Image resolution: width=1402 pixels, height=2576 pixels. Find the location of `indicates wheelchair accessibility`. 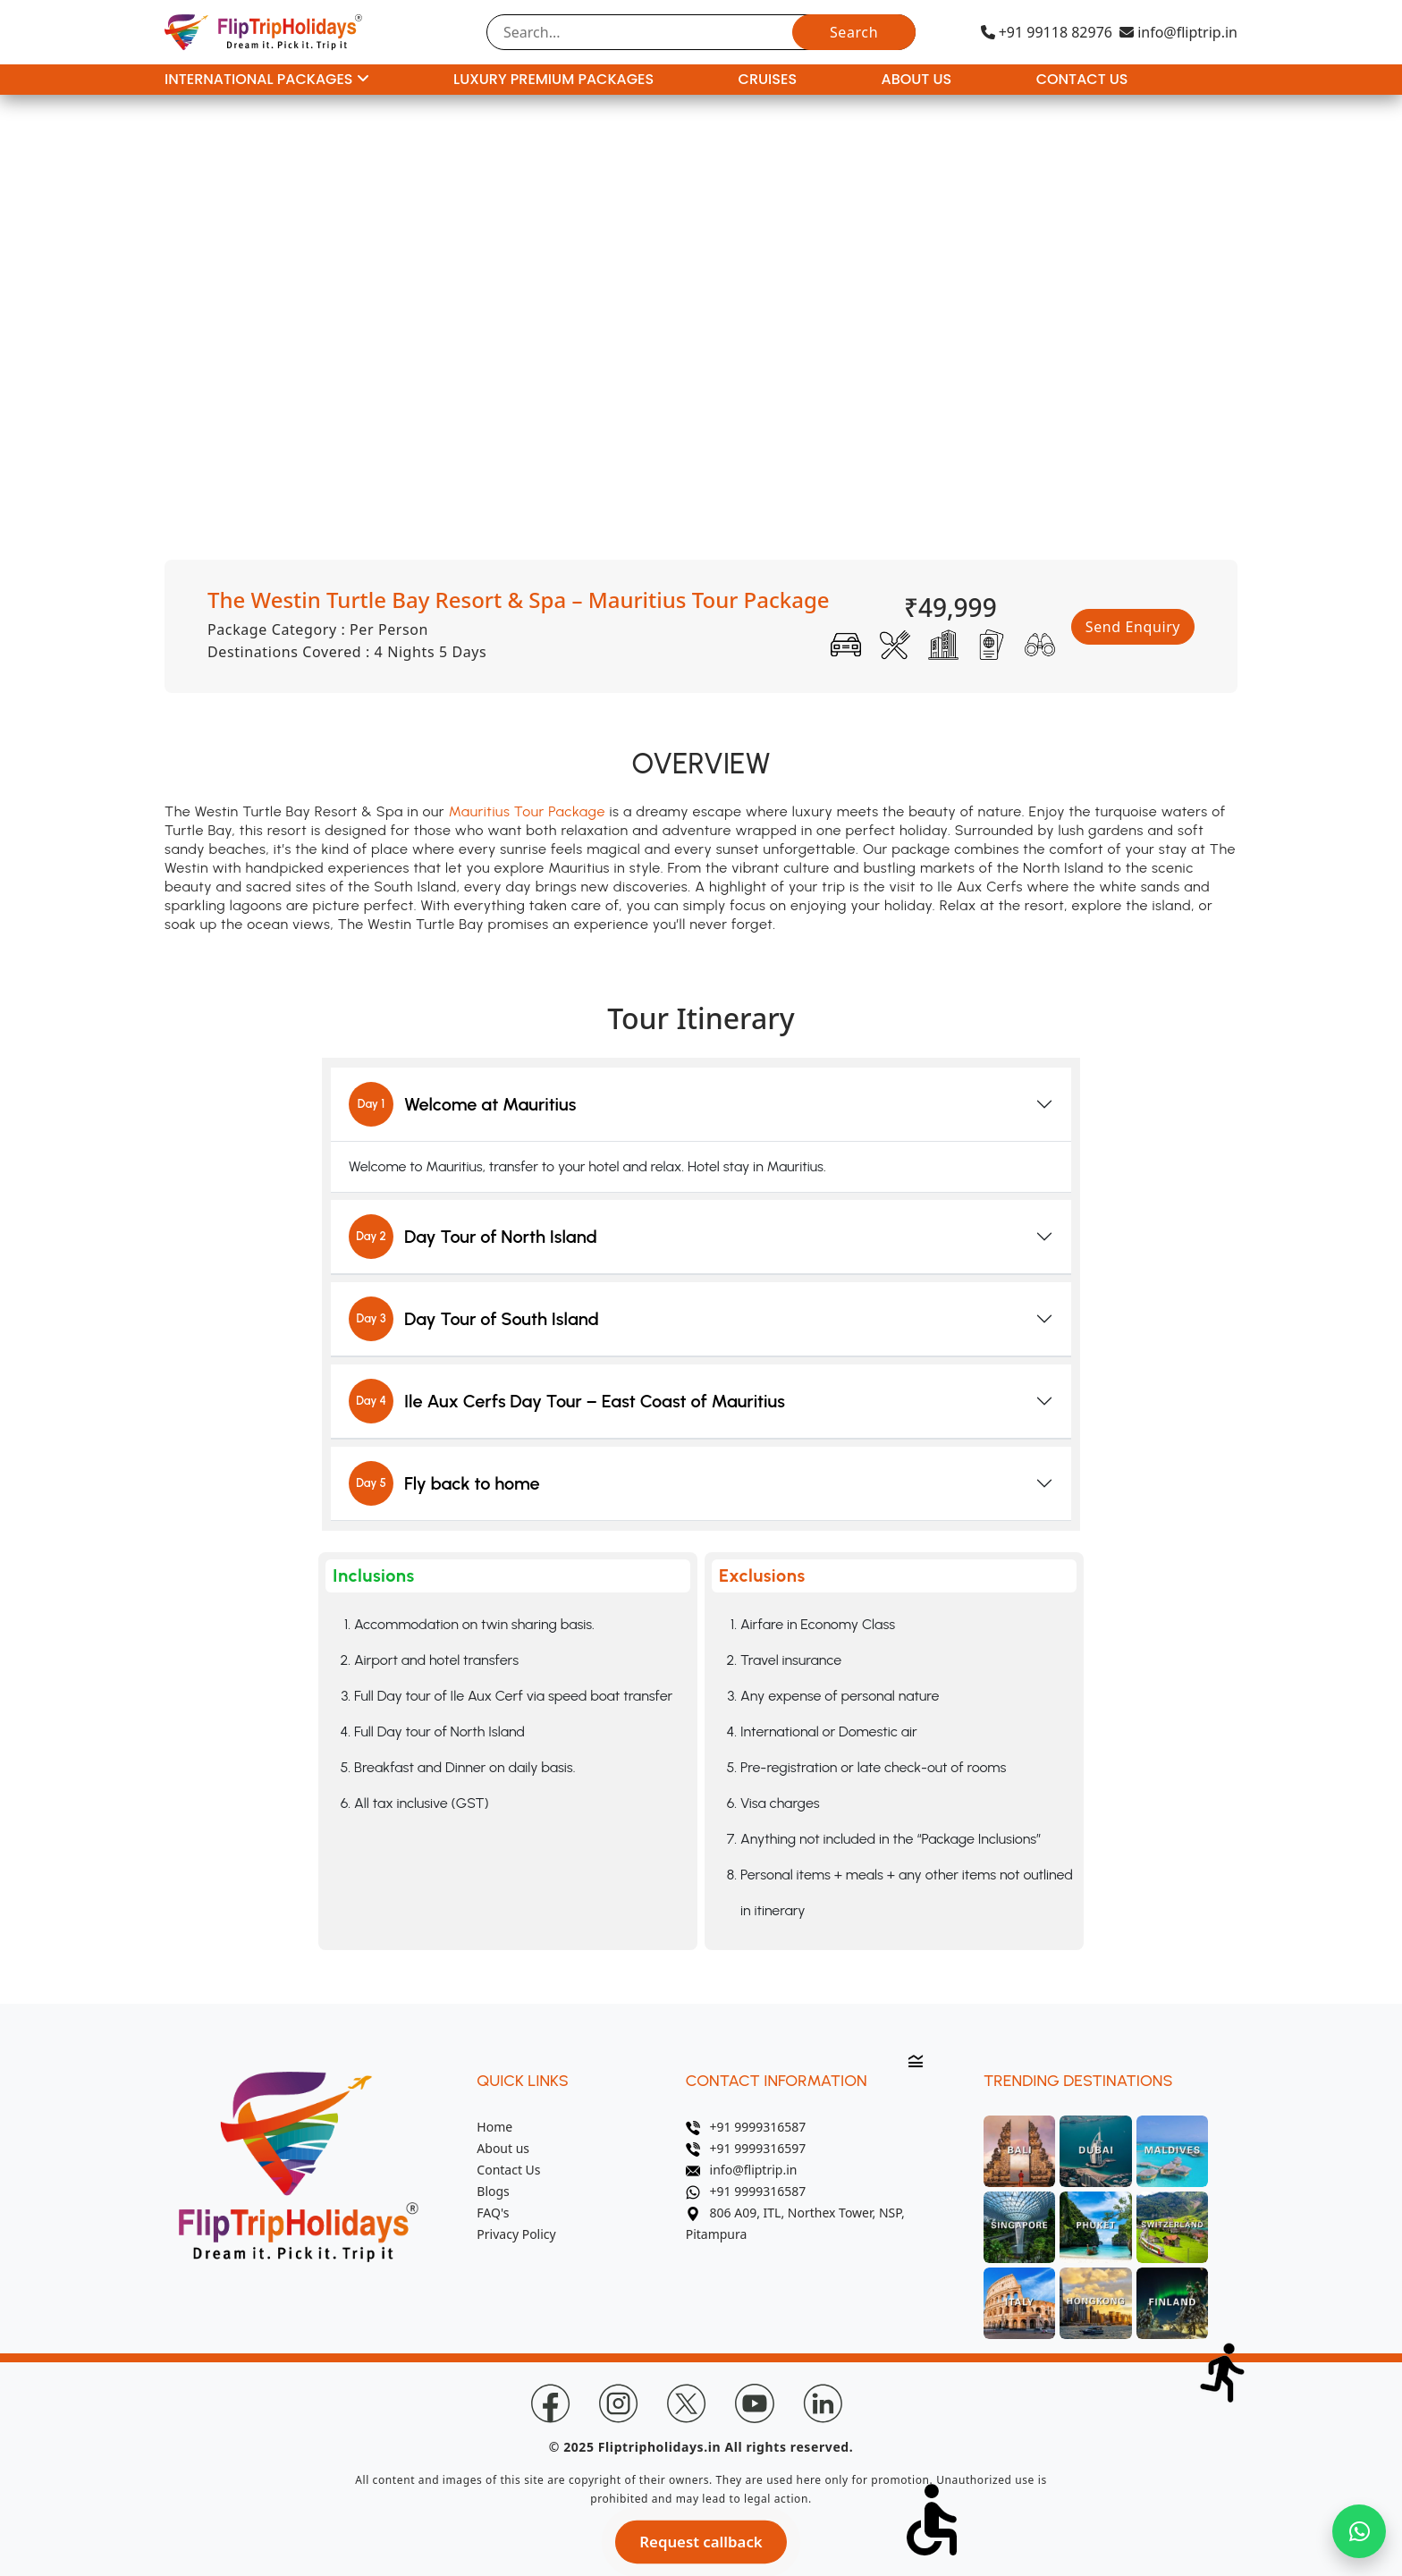

indicates wheelchair accessibility is located at coordinates (932, 2520).